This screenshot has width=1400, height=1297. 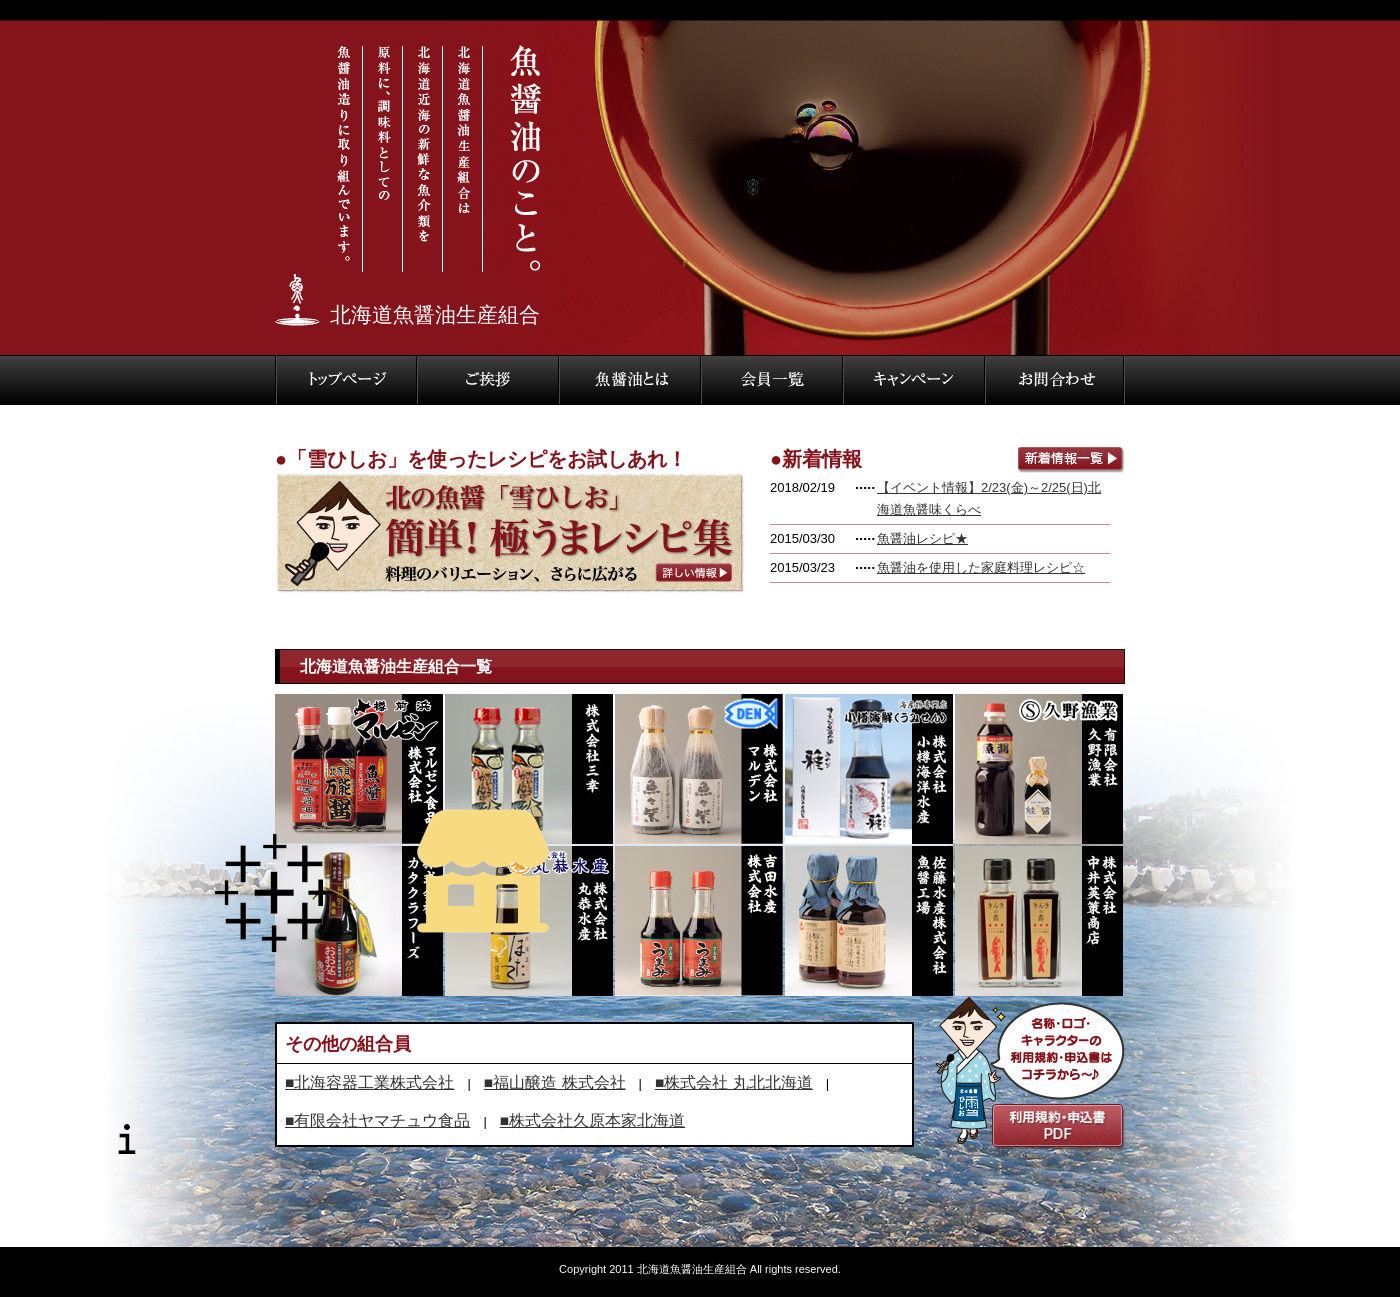 What do you see at coordinates (127, 1139) in the screenshot?
I see `view more information or details` at bounding box center [127, 1139].